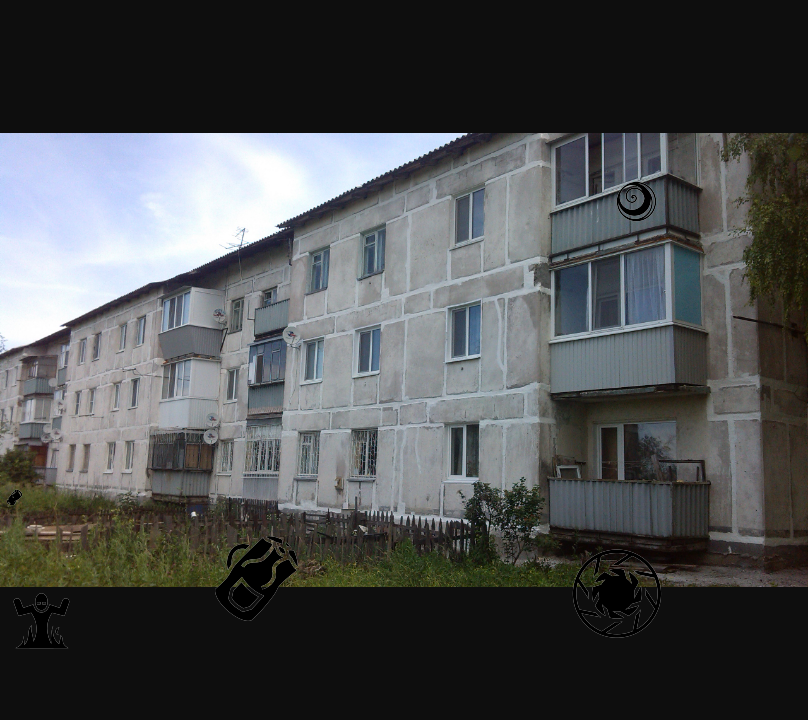 This screenshot has height=720, width=808. What do you see at coordinates (636, 201) in the screenshot?
I see `collectible shell currency or treasure item` at bounding box center [636, 201].